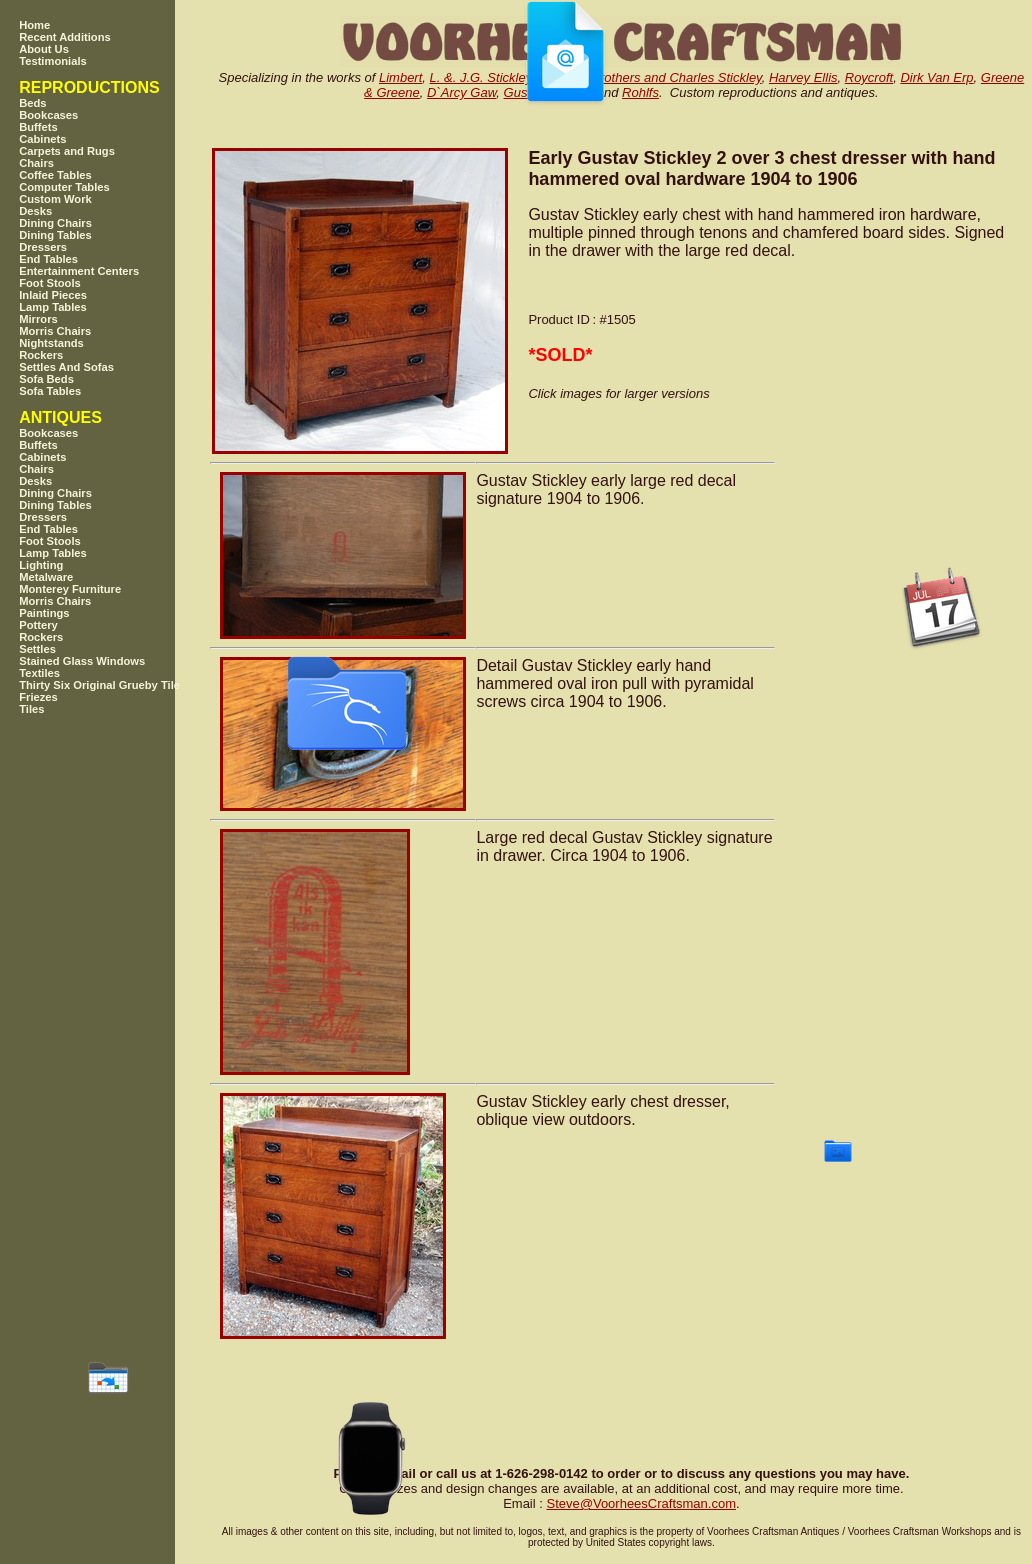 The height and width of the screenshot is (1564, 1032). What do you see at coordinates (565, 53) in the screenshot?
I see `an email message file or .eml attachment` at bounding box center [565, 53].